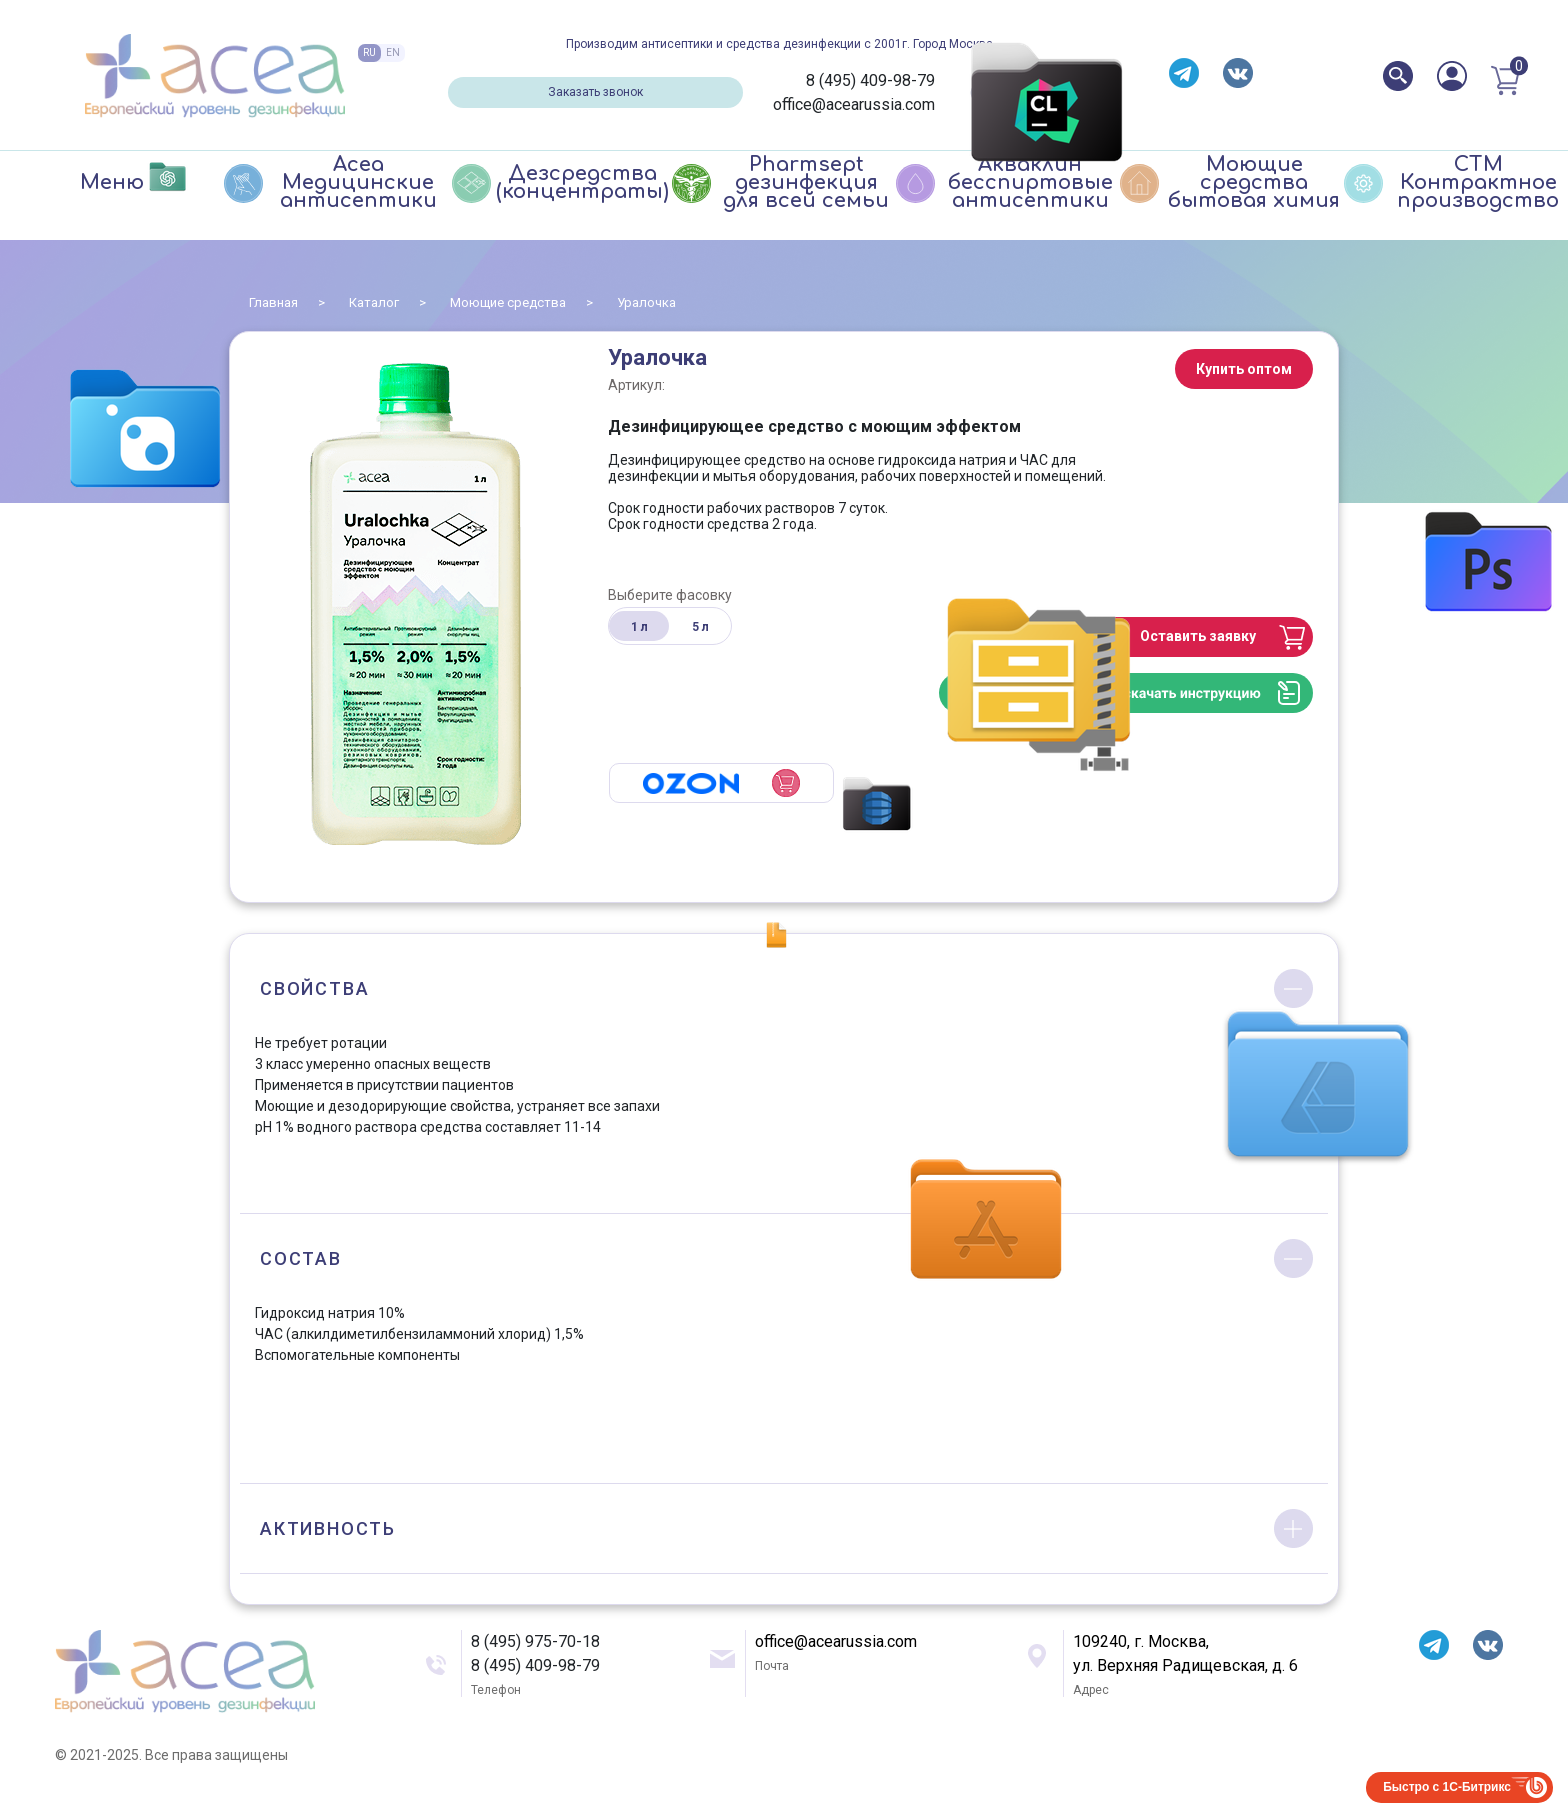 This screenshot has width=1568, height=1817. Describe the element at coordinates (776, 935) in the screenshot. I see `a compressed package or archive file` at that location.